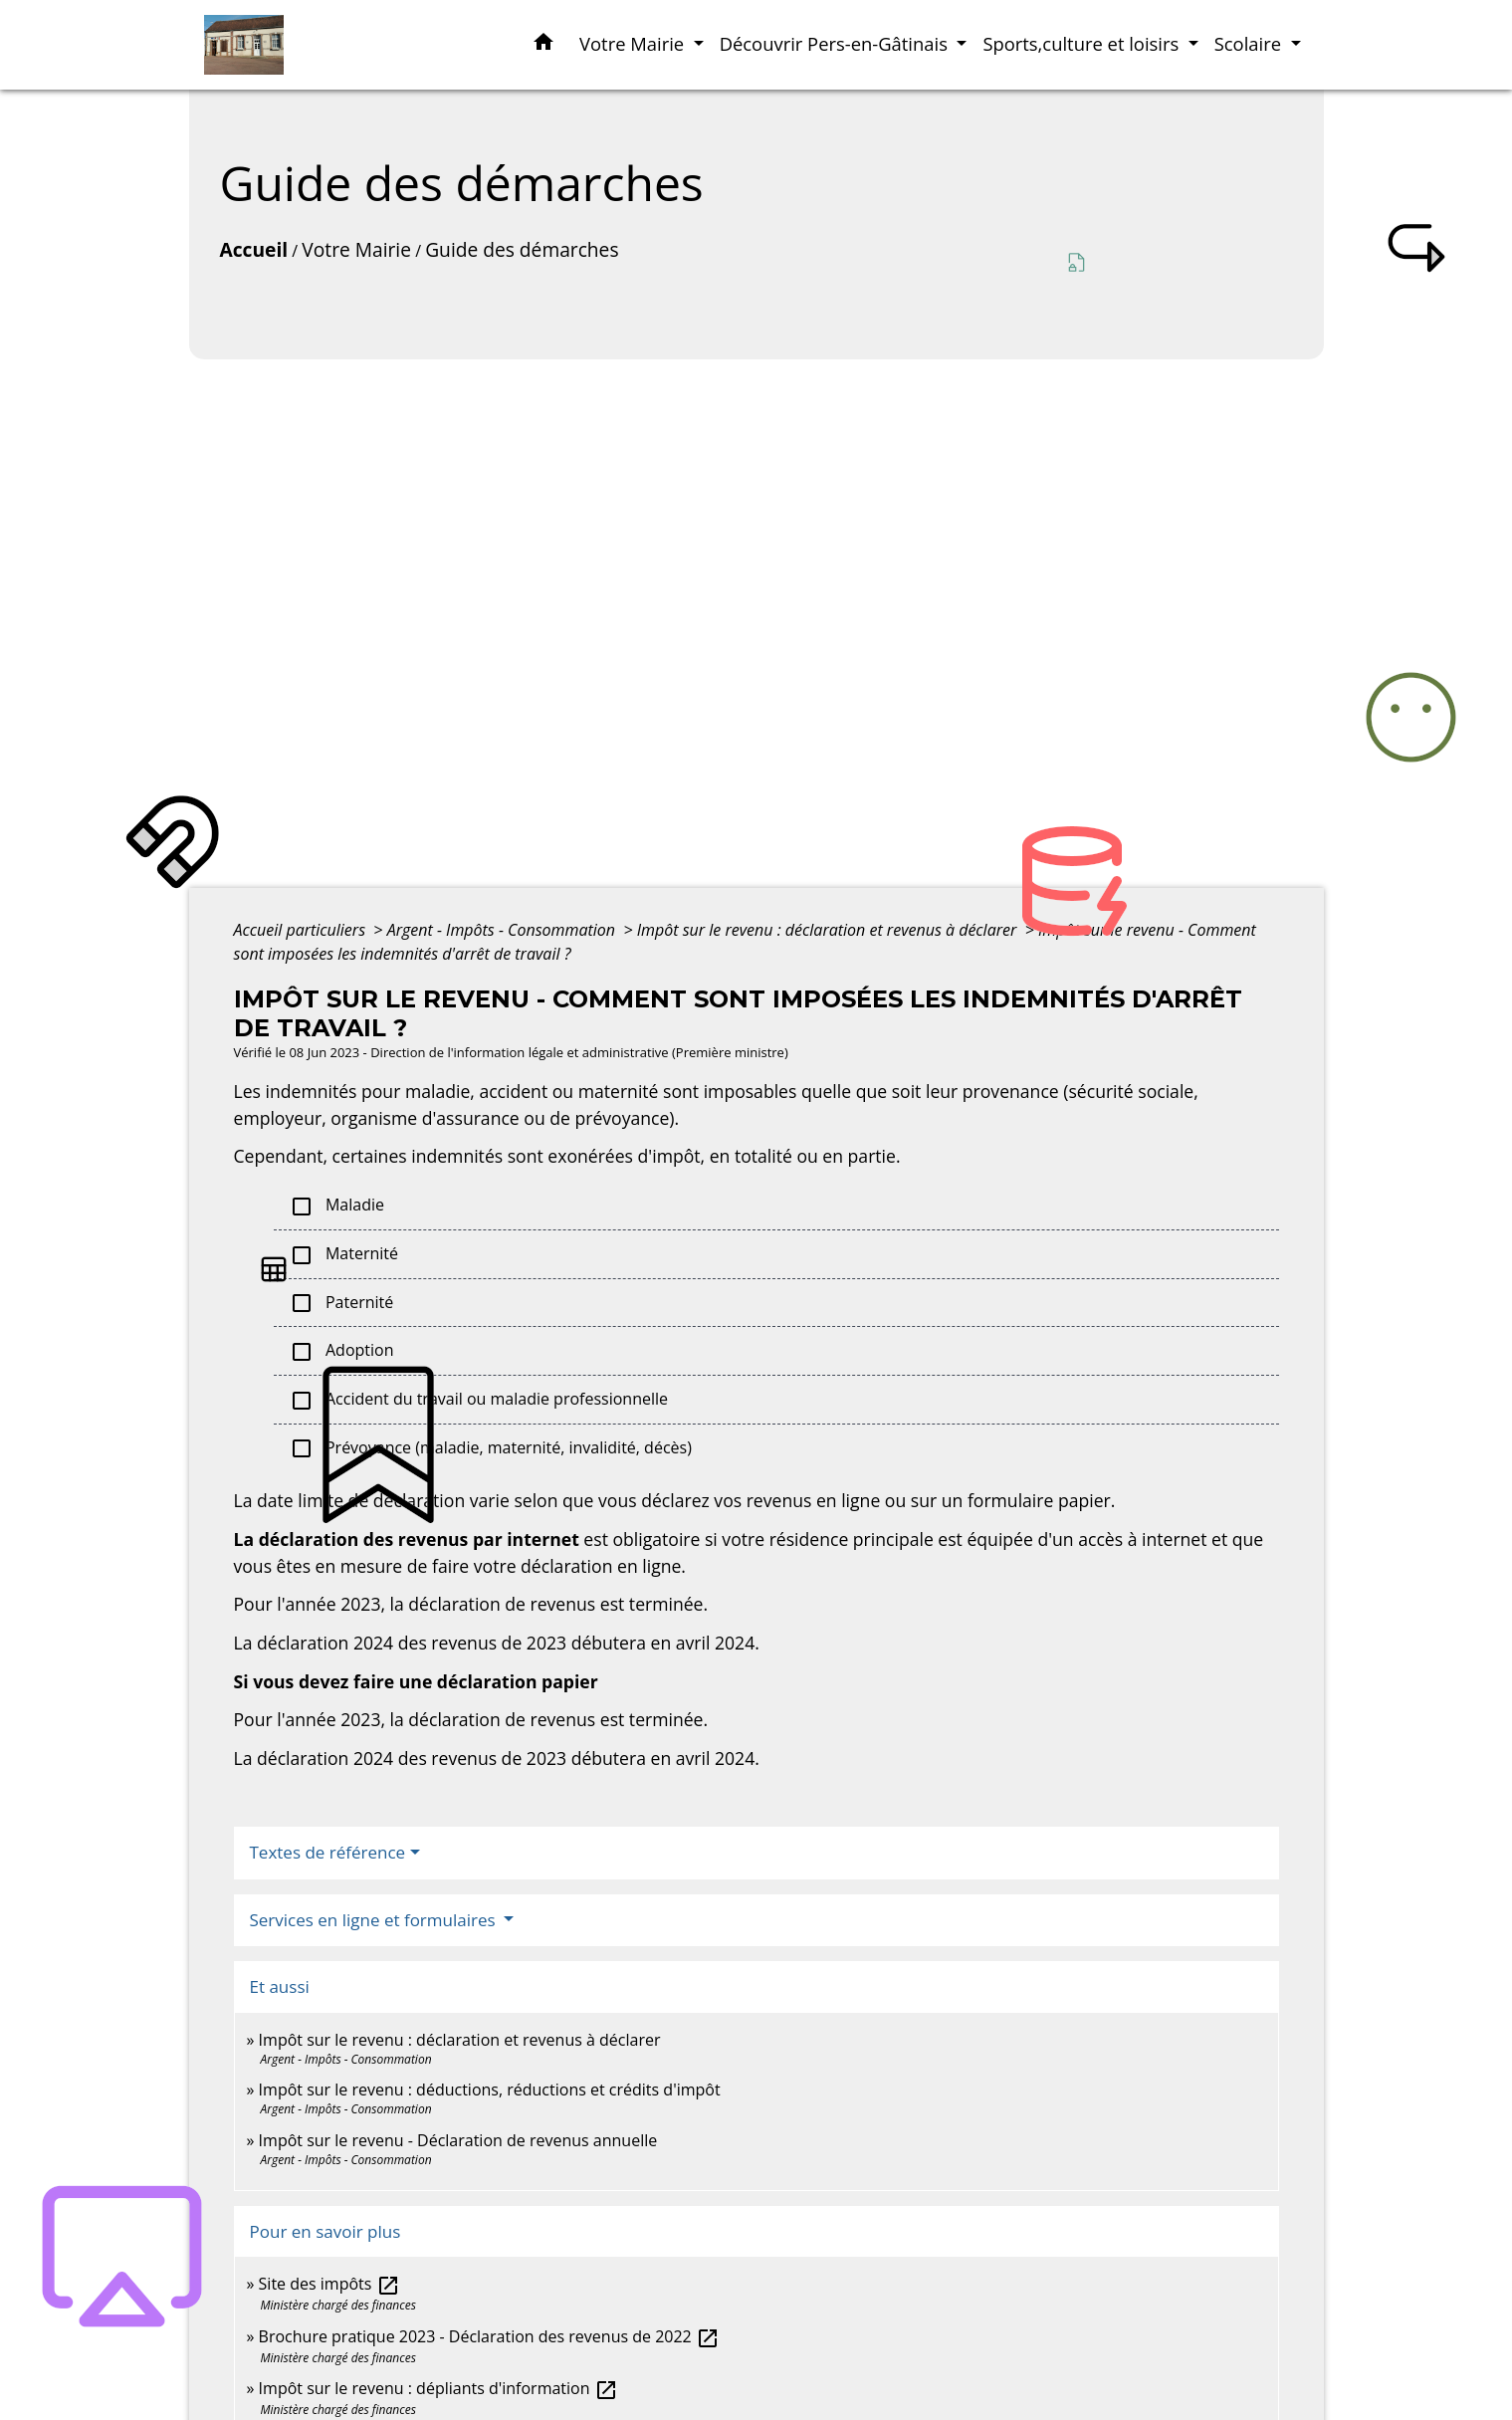 This screenshot has height=2420, width=1512. Describe the element at coordinates (1072, 881) in the screenshot. I see `database with active or real-time processing` at that location.